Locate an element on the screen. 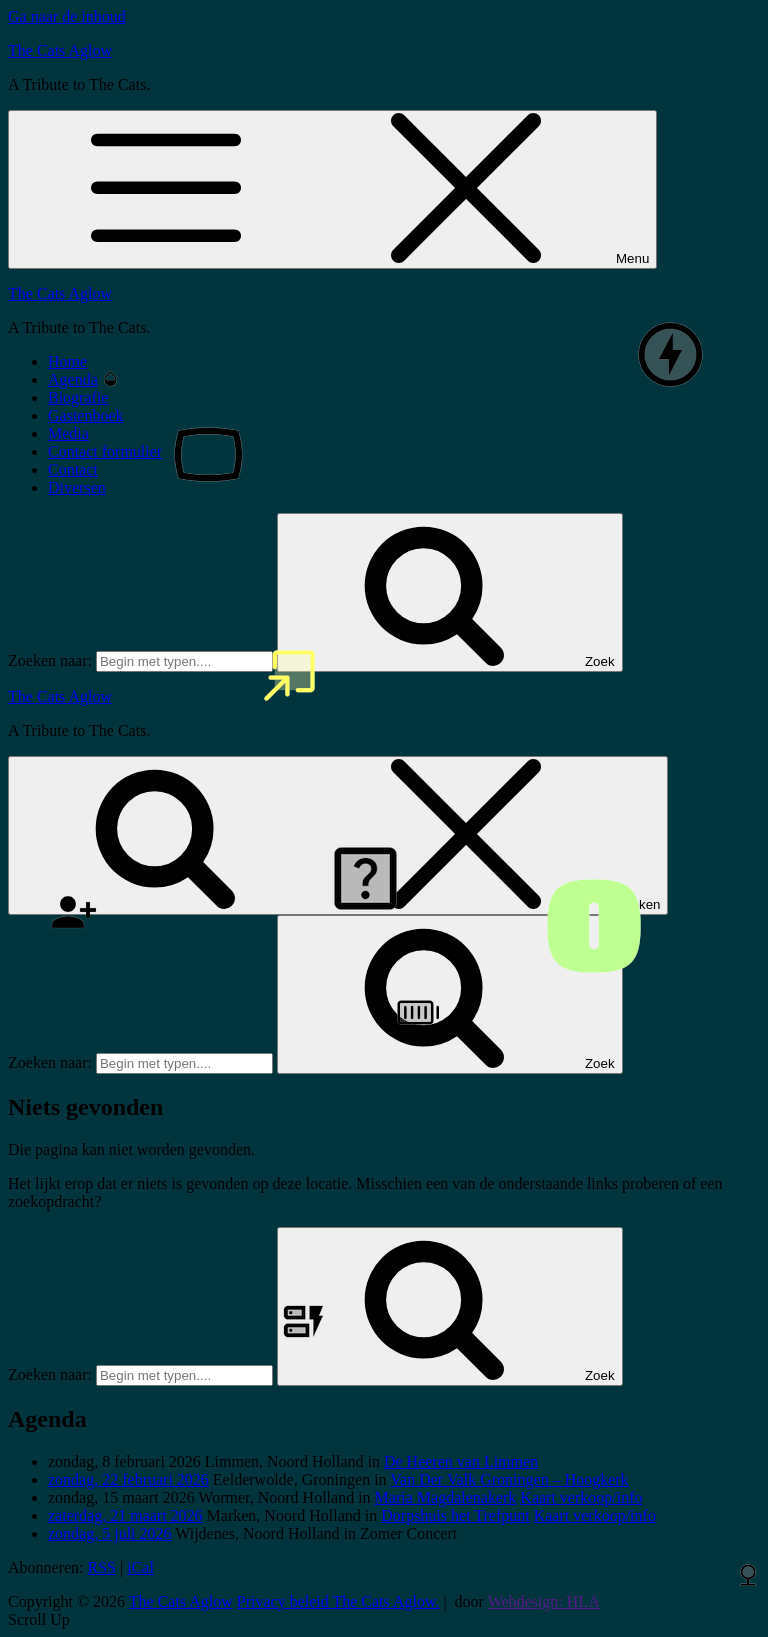 The image size is (768, 1637). indicates full battery charge is located at coordinates (417, 1012).